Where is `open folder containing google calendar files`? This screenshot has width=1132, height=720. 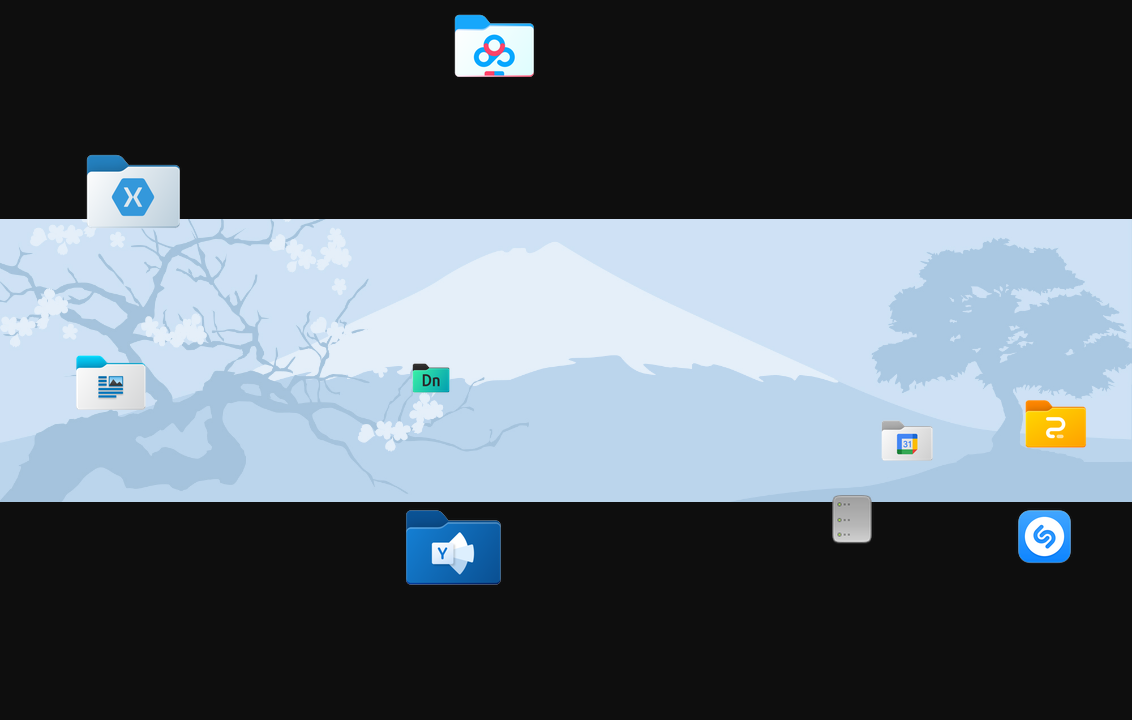
open folder containing google calendar files is located at coordinates (907, 442).